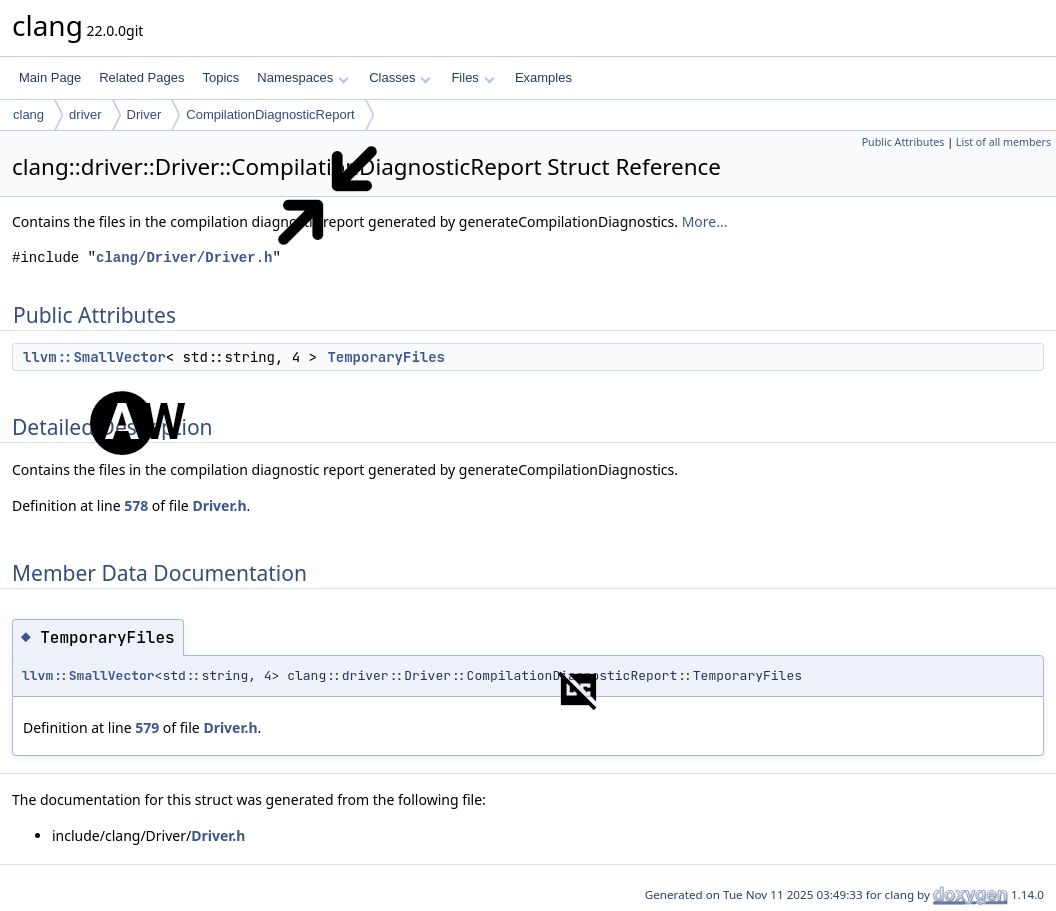 The image size is (1056, 911). What do you see at coordinates (138, 423) in the screenshot?
I see `enable auto white balance` at bounding box center [138, 423].